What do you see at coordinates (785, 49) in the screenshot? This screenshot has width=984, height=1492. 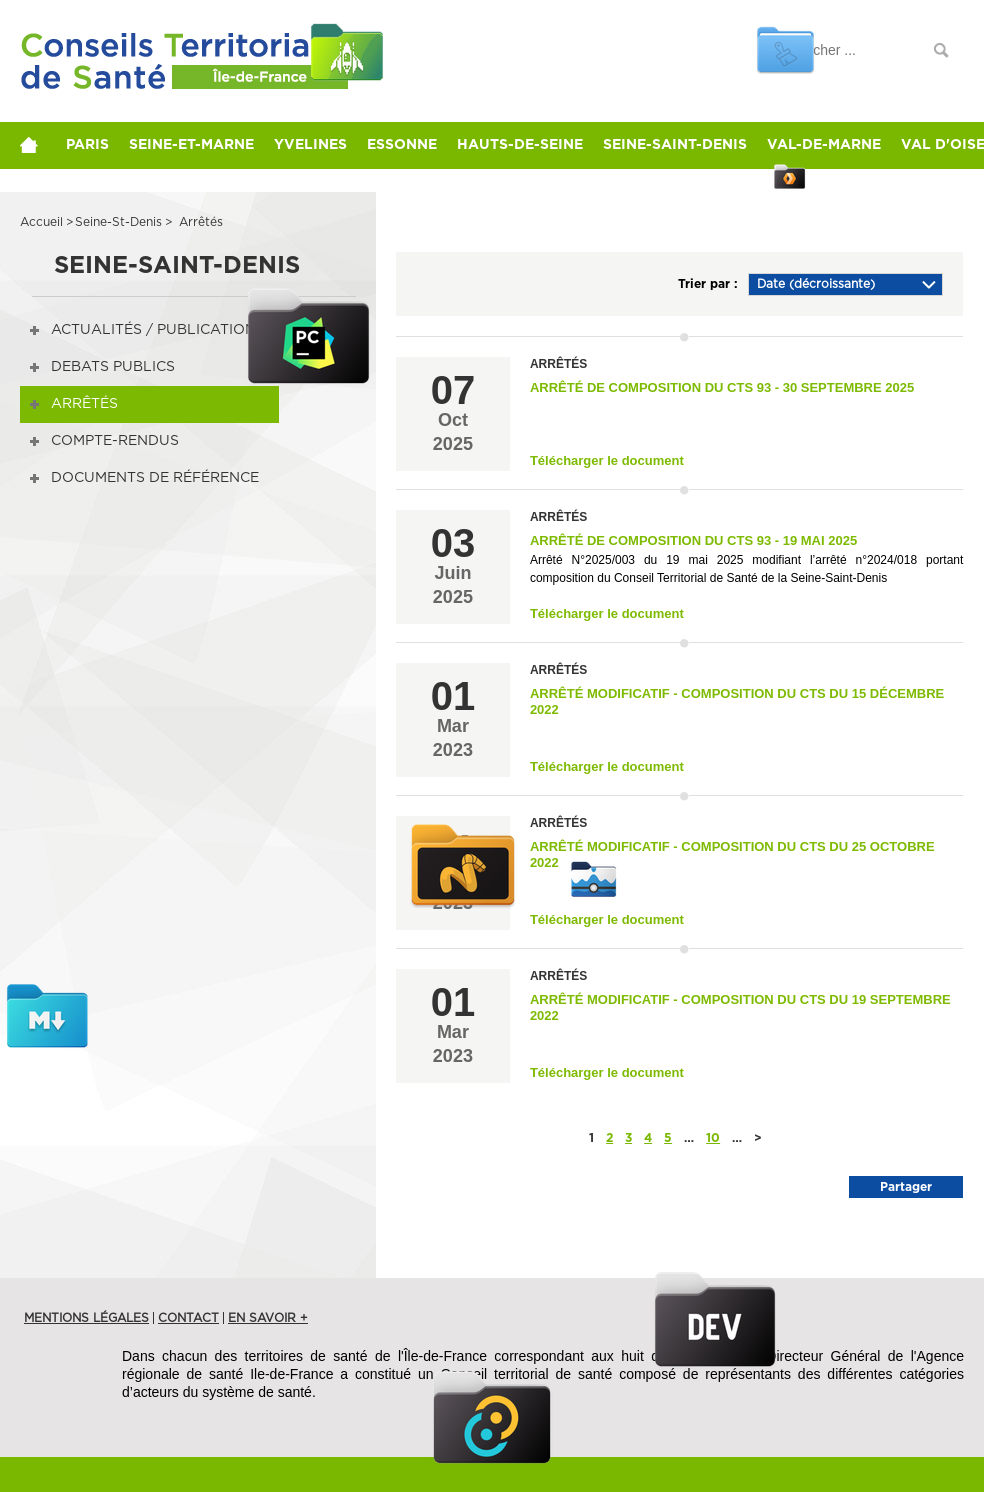 I see `open your work files folder` at bounding box center [785, 49].